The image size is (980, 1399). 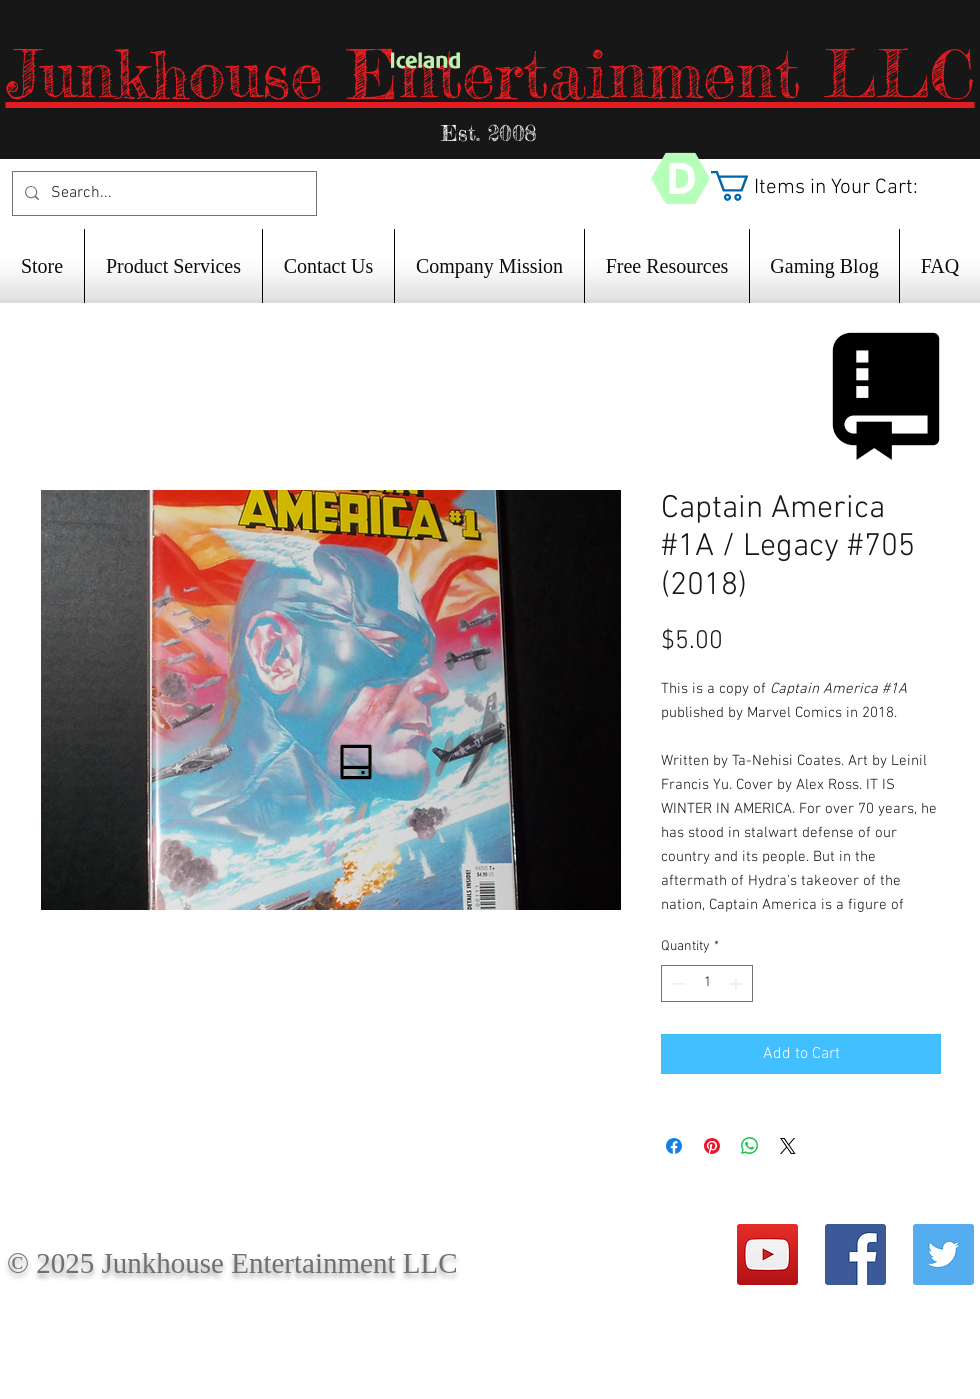 What do you see at coordinates (886, 392) in the screenshot?
I see `access git repository` at bounding box center [886, 392].